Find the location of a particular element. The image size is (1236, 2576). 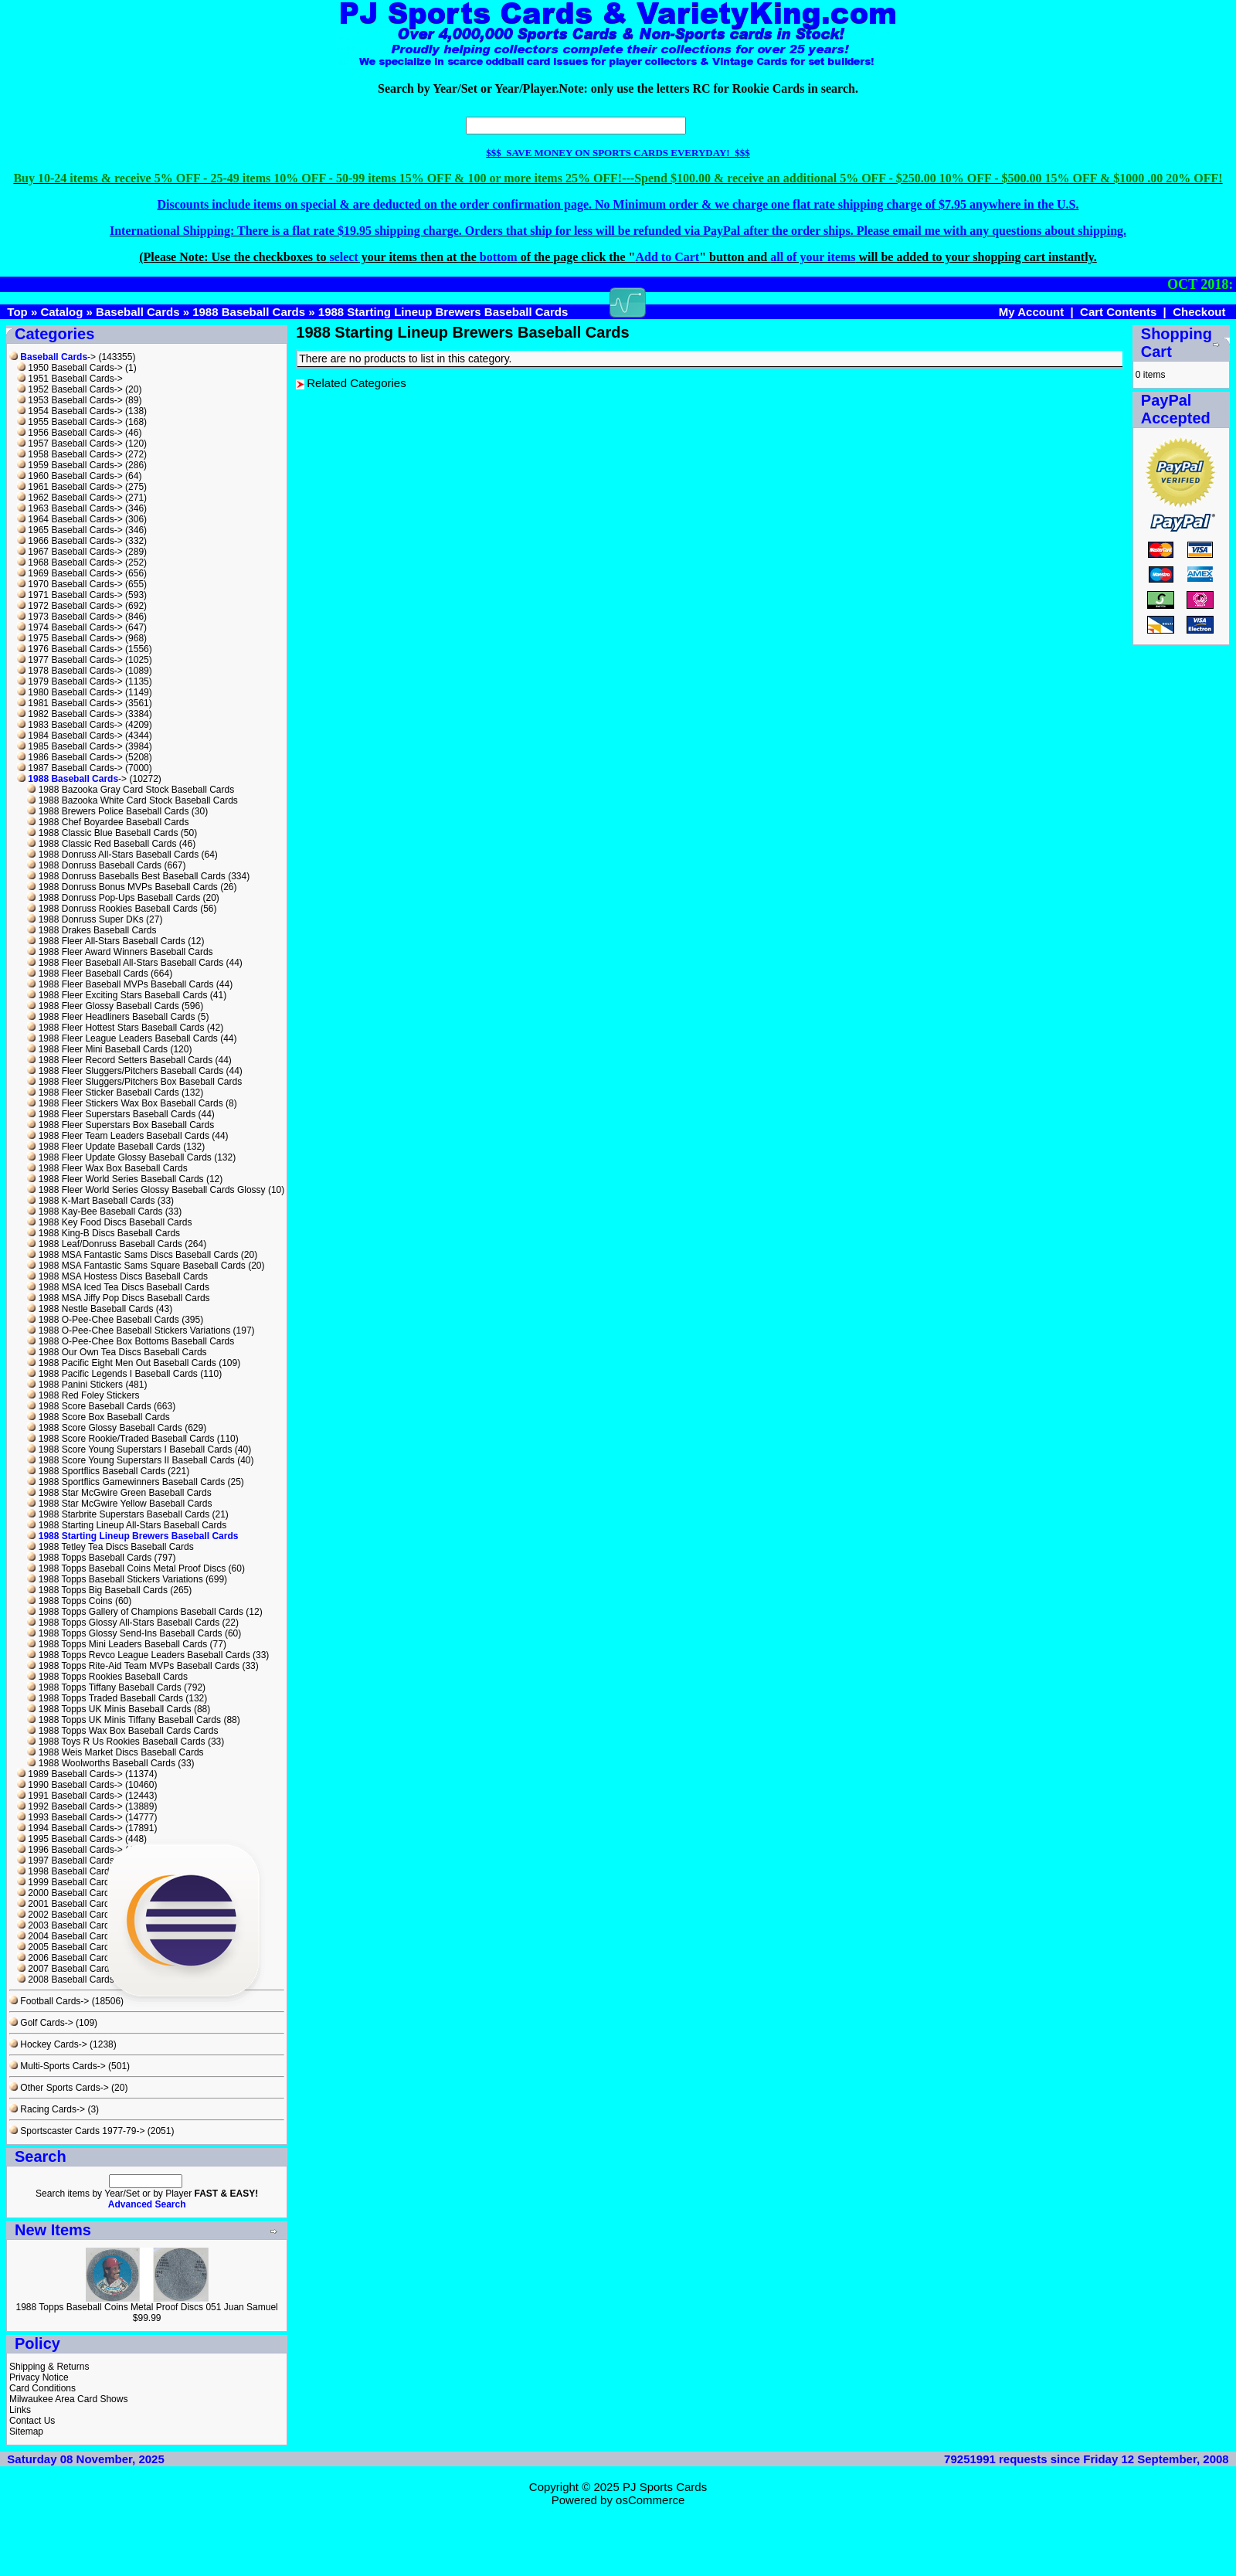

open system usage monitoring app is located at coordinates (627, 302).